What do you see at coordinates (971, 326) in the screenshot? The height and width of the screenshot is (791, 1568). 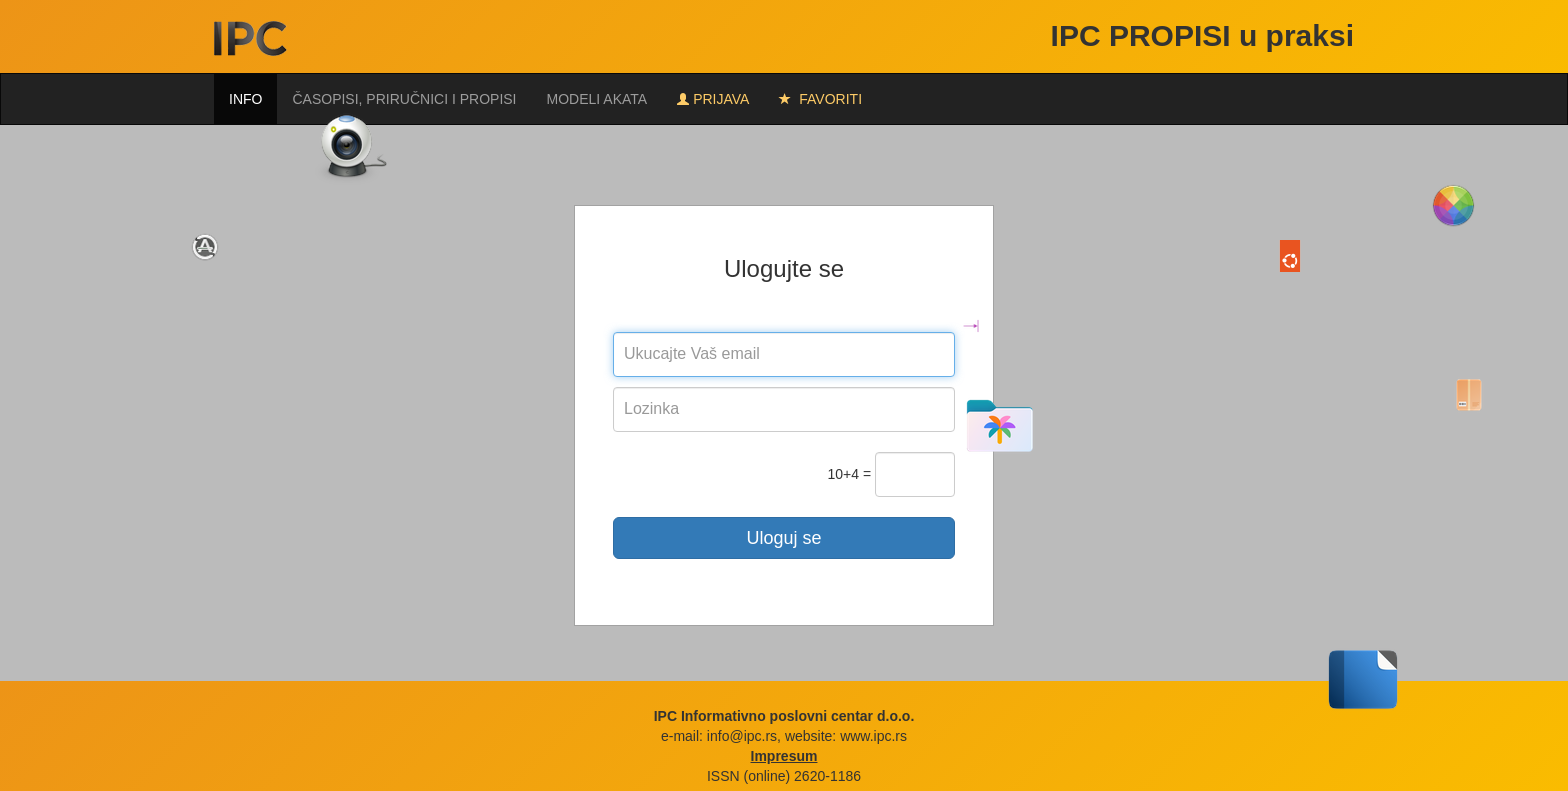 I see `jump to the last item in a list` at bounding box center [971, 326].